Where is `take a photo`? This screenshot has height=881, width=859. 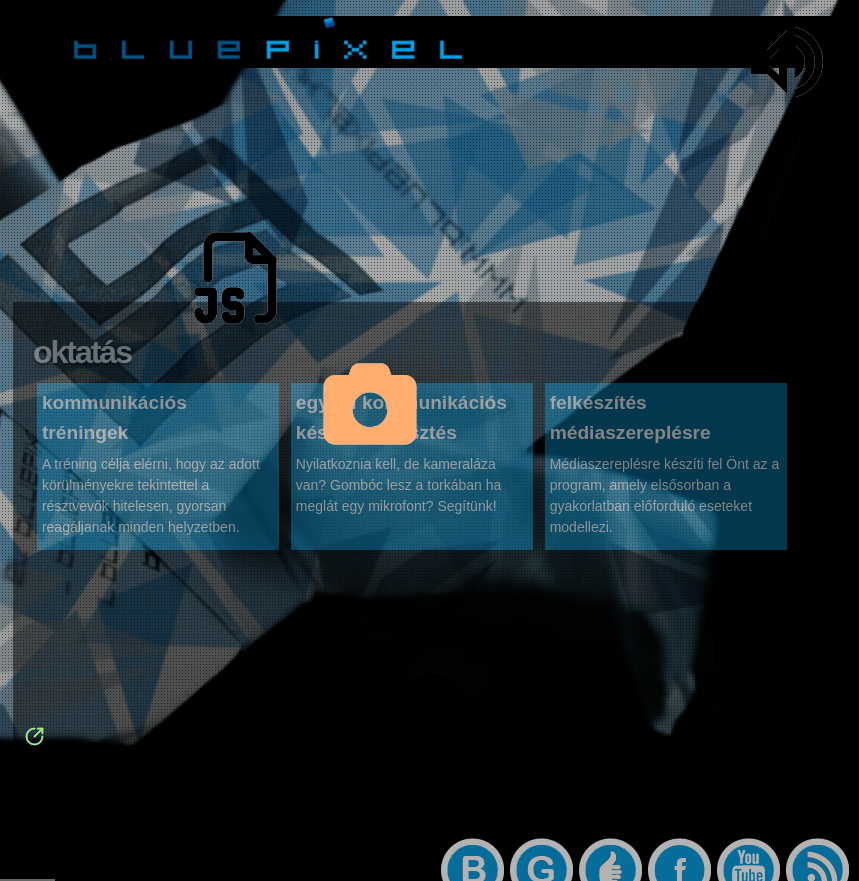 take a photo is located at coordinates (370, 404).